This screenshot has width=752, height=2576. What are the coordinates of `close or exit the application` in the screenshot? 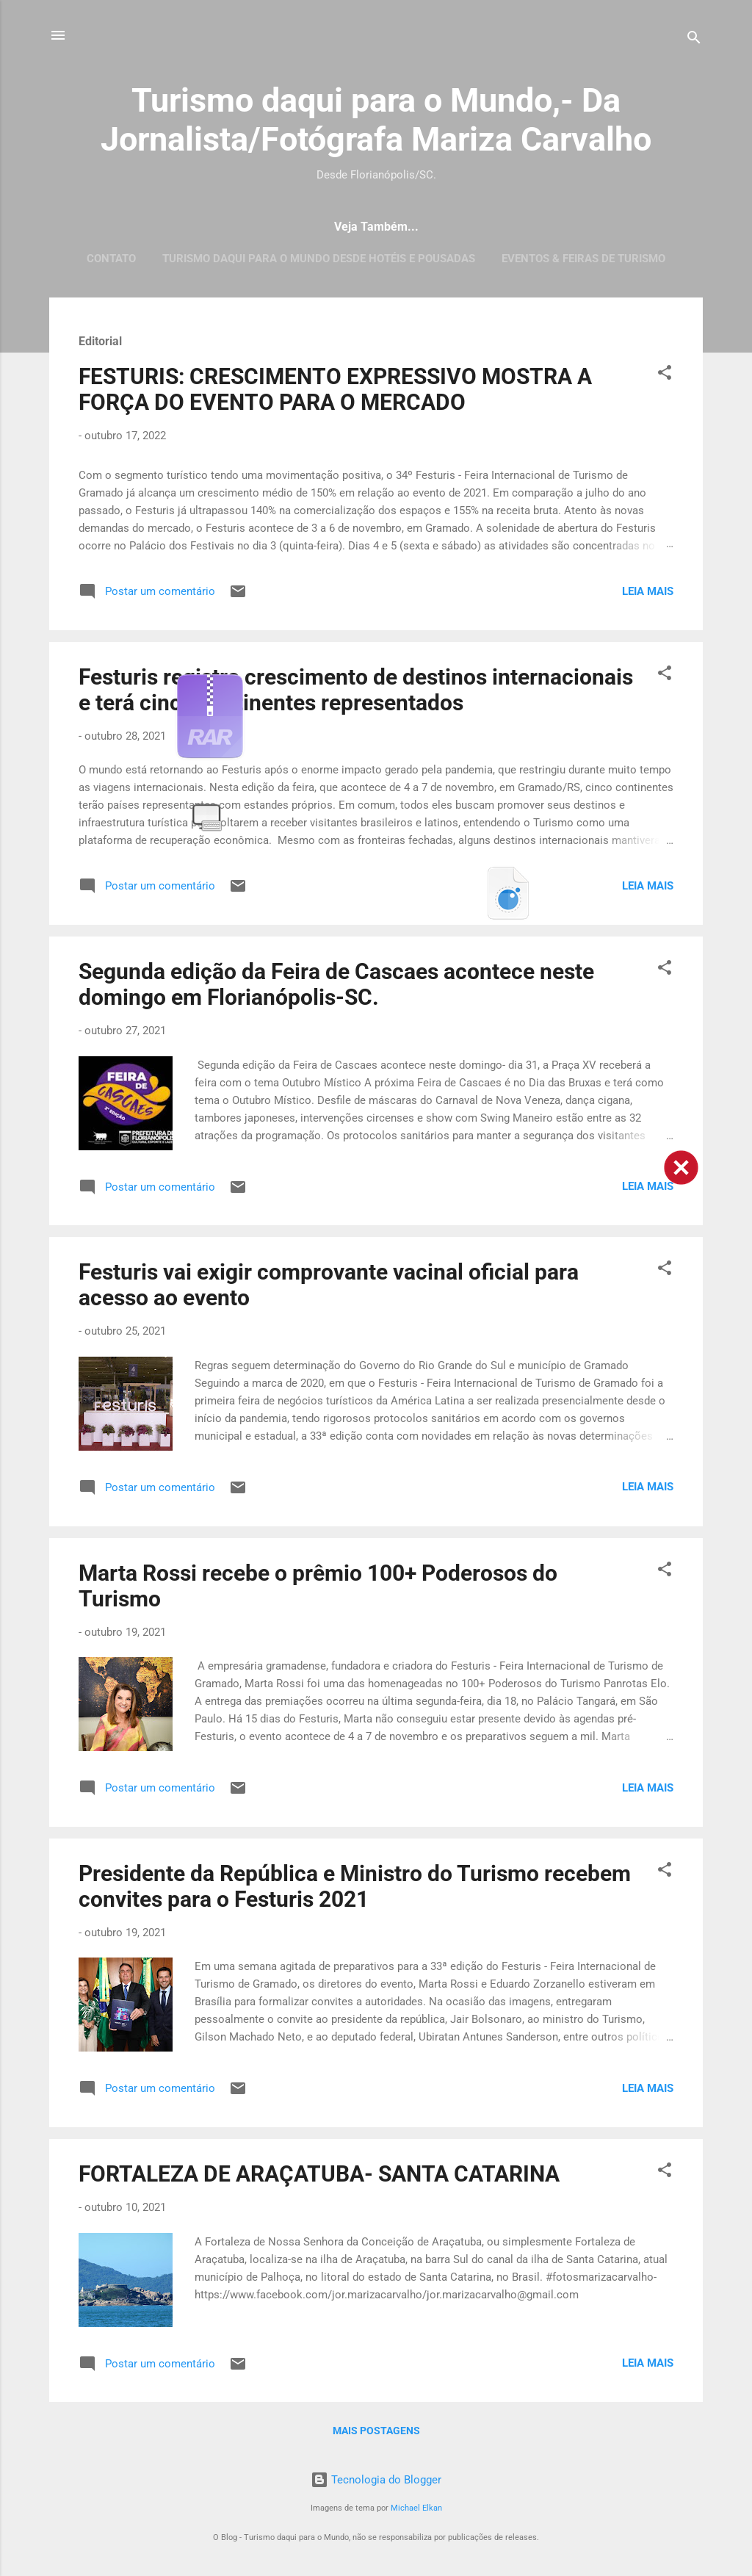 It's located at (681, 1167).